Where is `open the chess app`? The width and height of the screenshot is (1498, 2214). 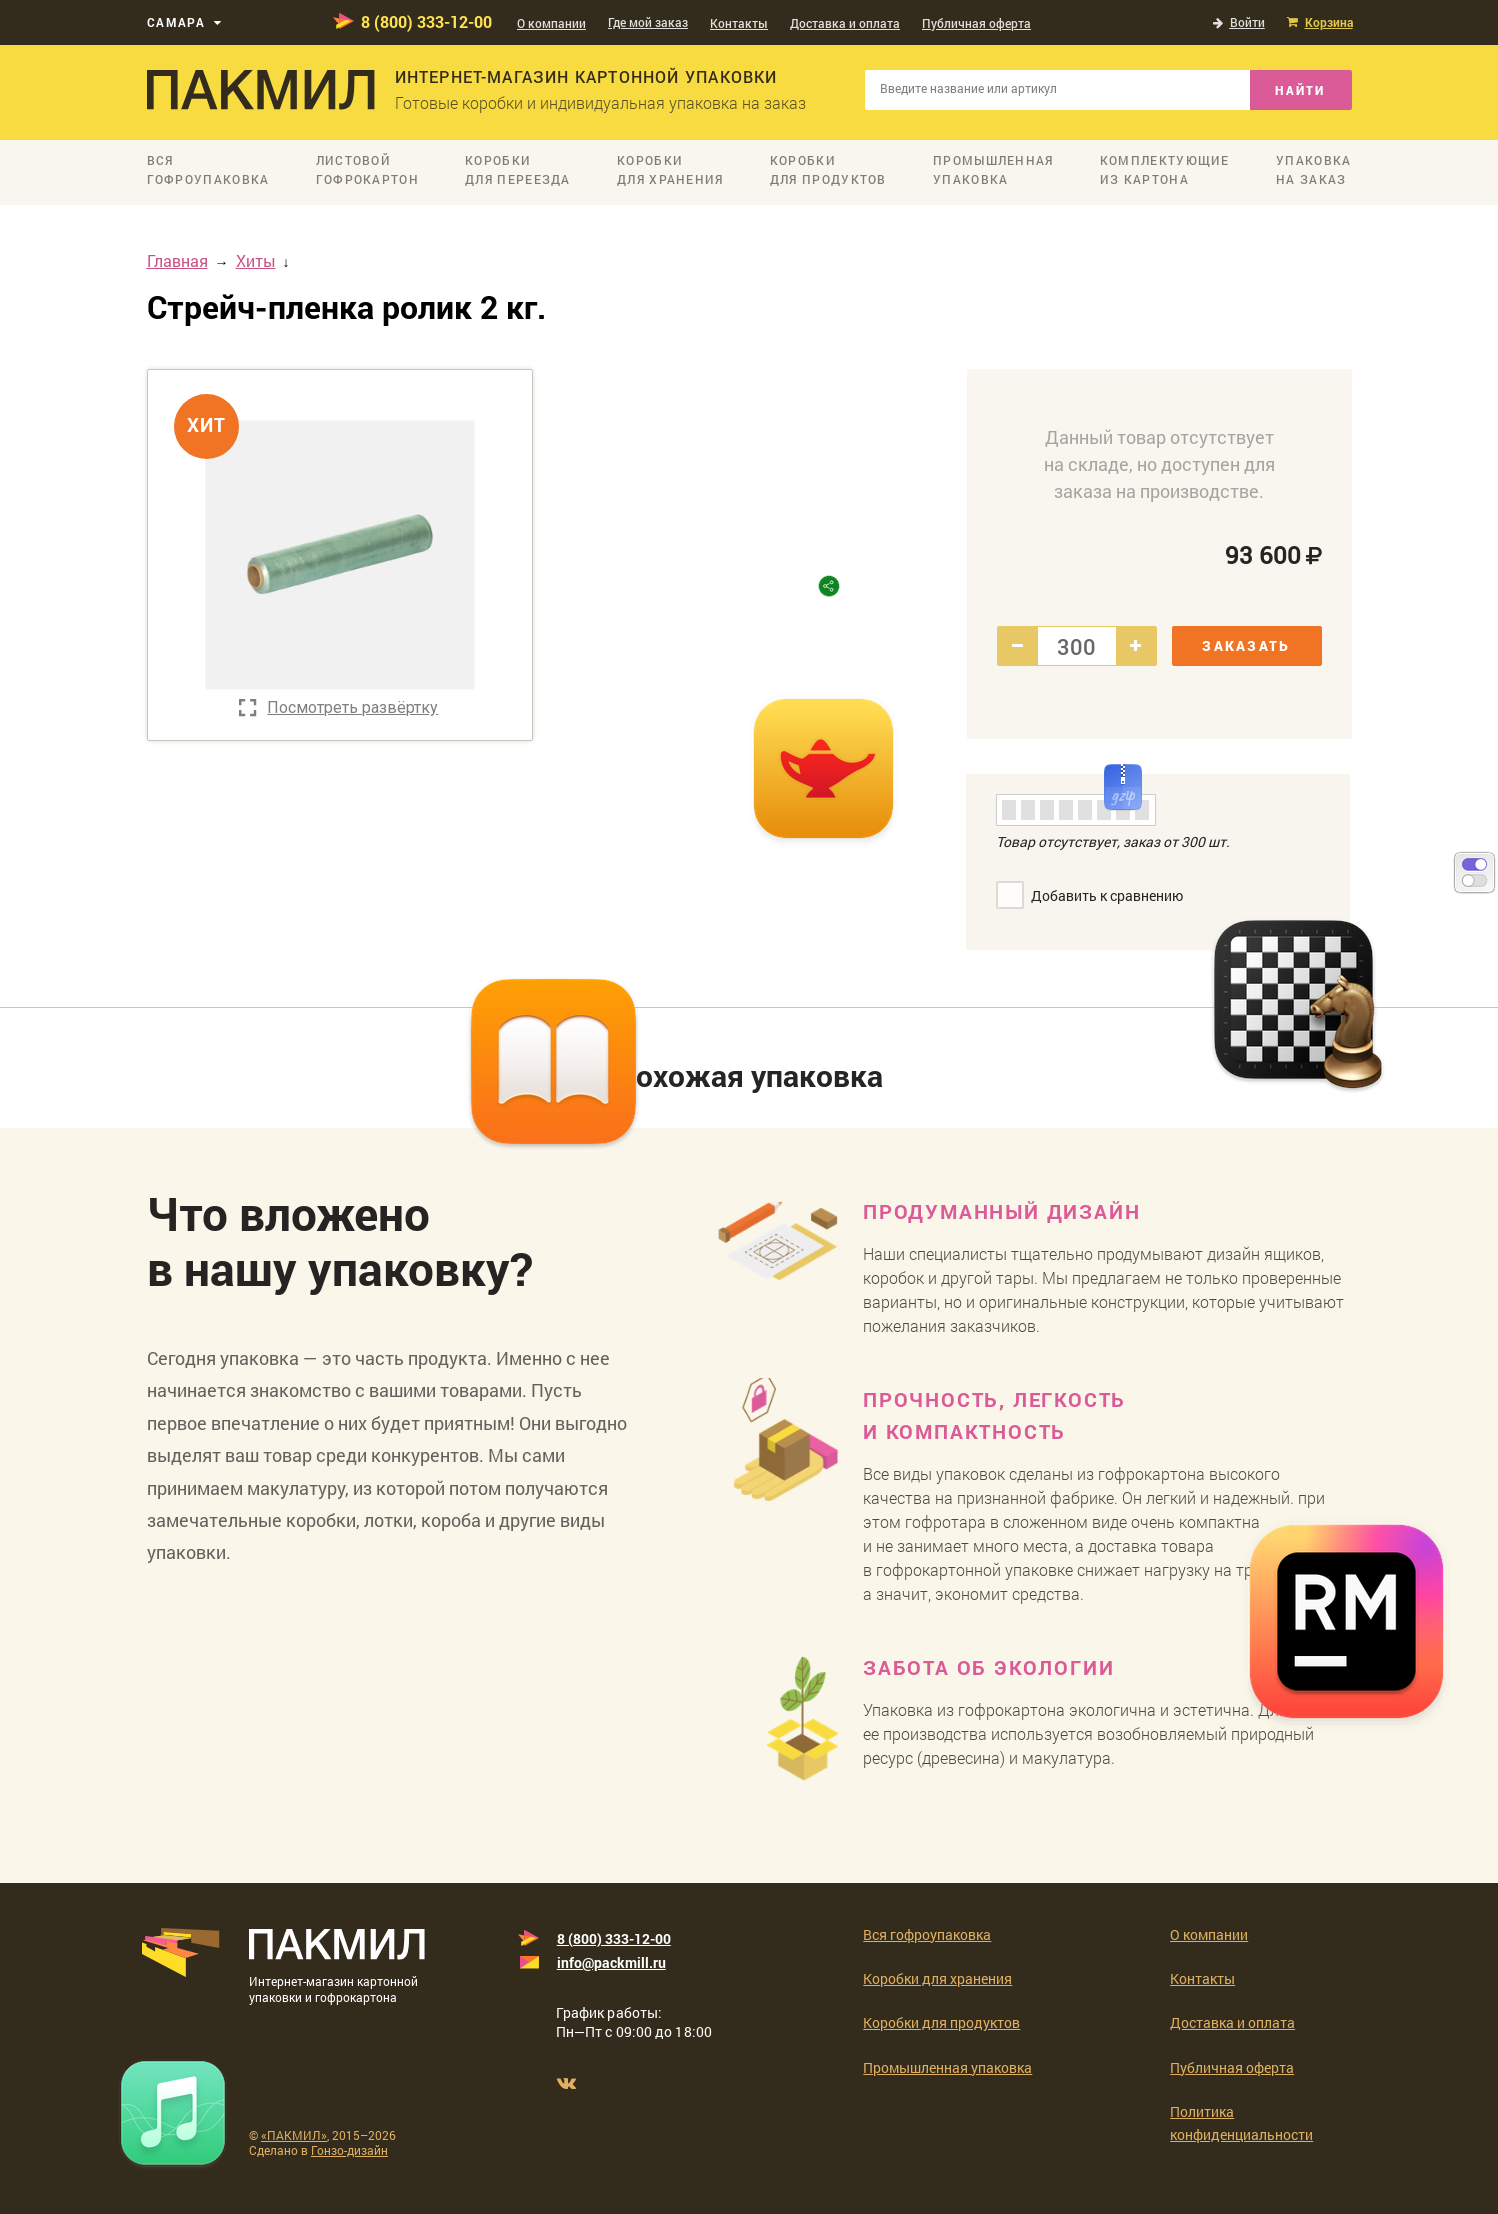
open the chess app is located at coordinates (1293, 999).